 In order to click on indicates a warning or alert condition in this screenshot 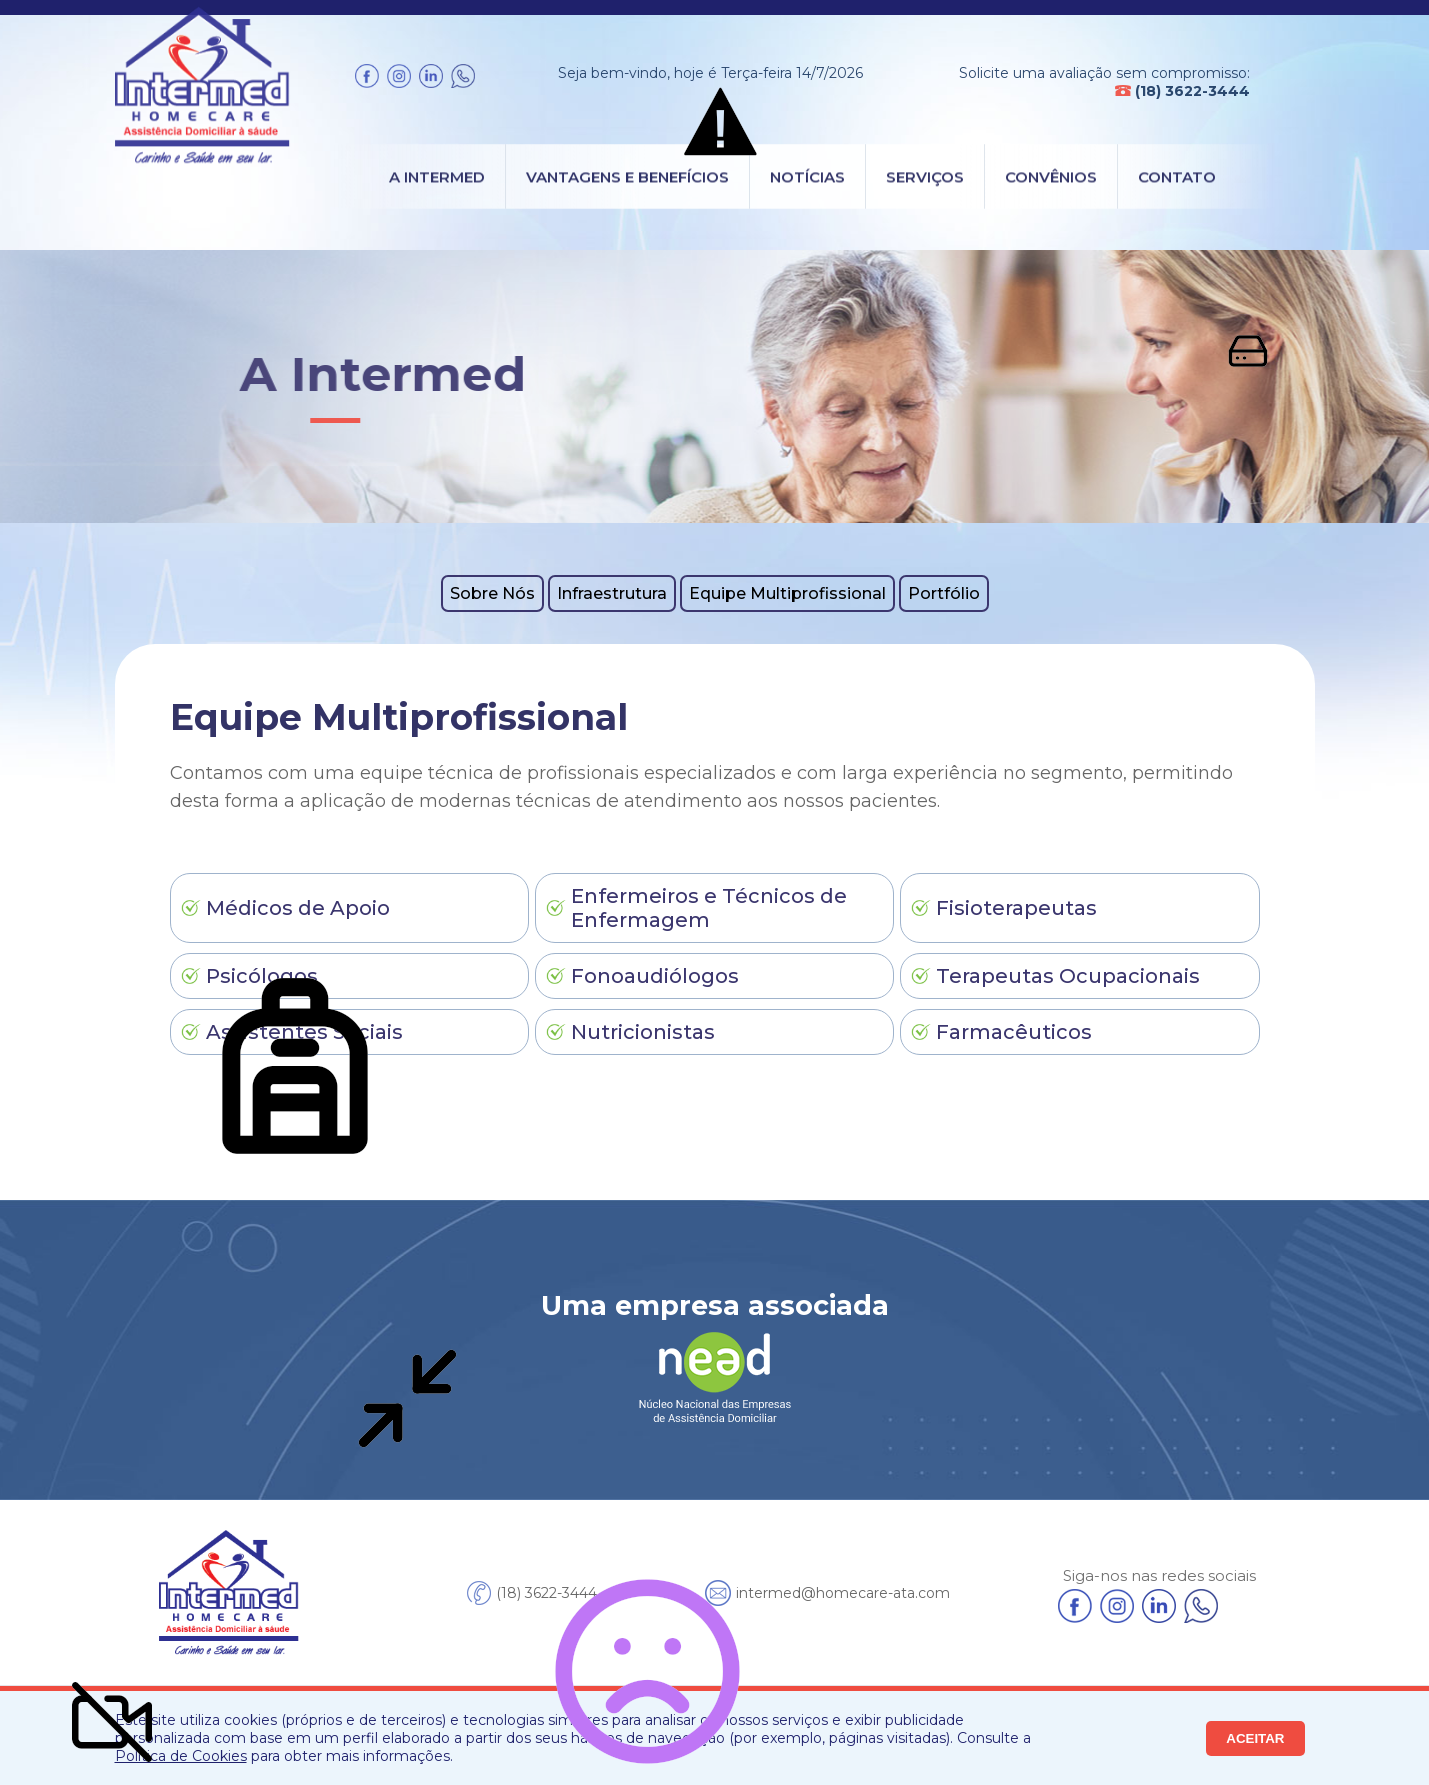, I will do `click(719, 121)`.